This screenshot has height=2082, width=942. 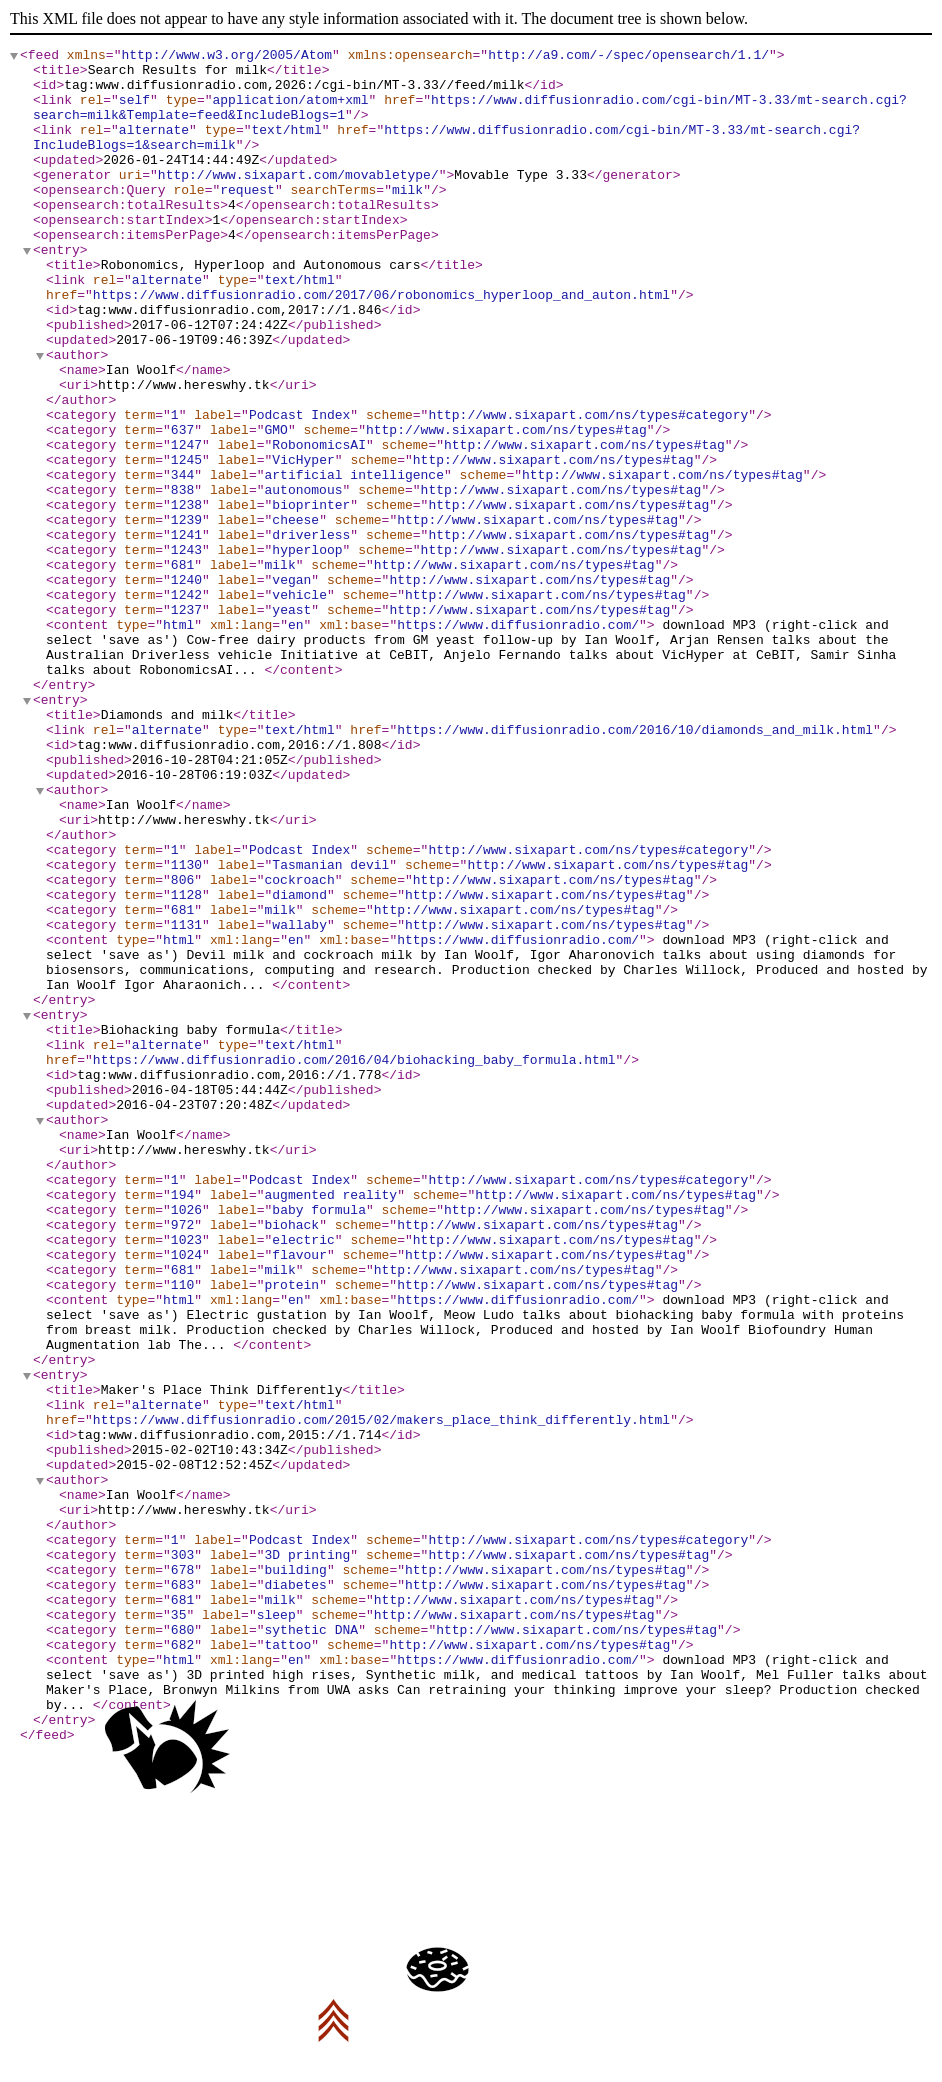 What do you see at coordinates (333, 2020) in the screenshot?
I see `indicates sergeant rank or military status` at bounding box center [333, 2020].